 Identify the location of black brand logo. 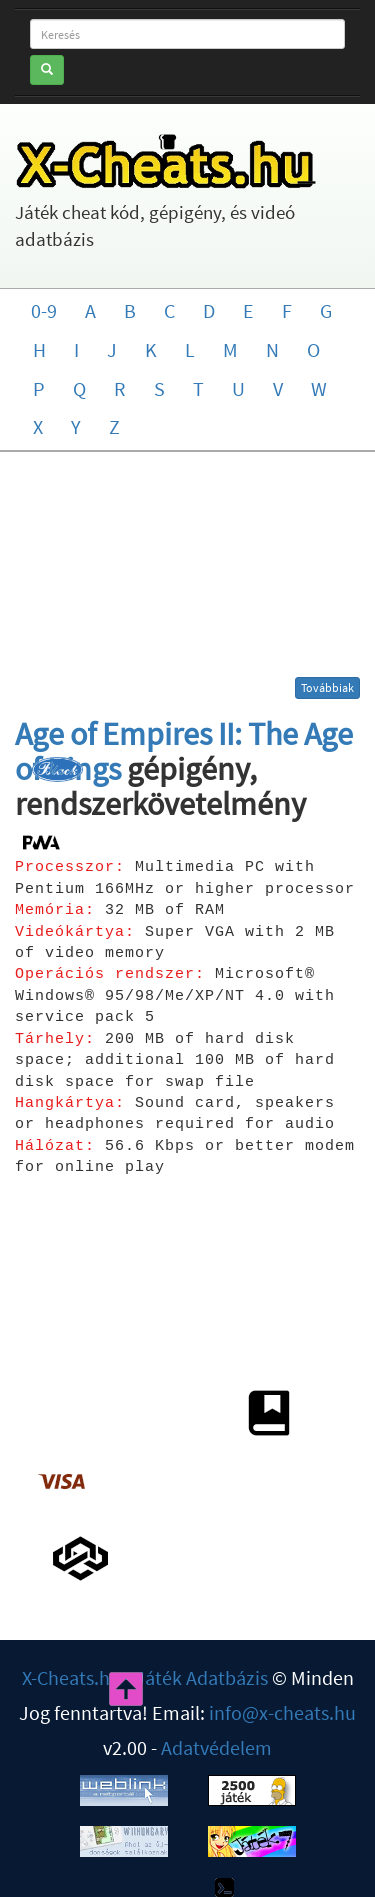
(57, 769).